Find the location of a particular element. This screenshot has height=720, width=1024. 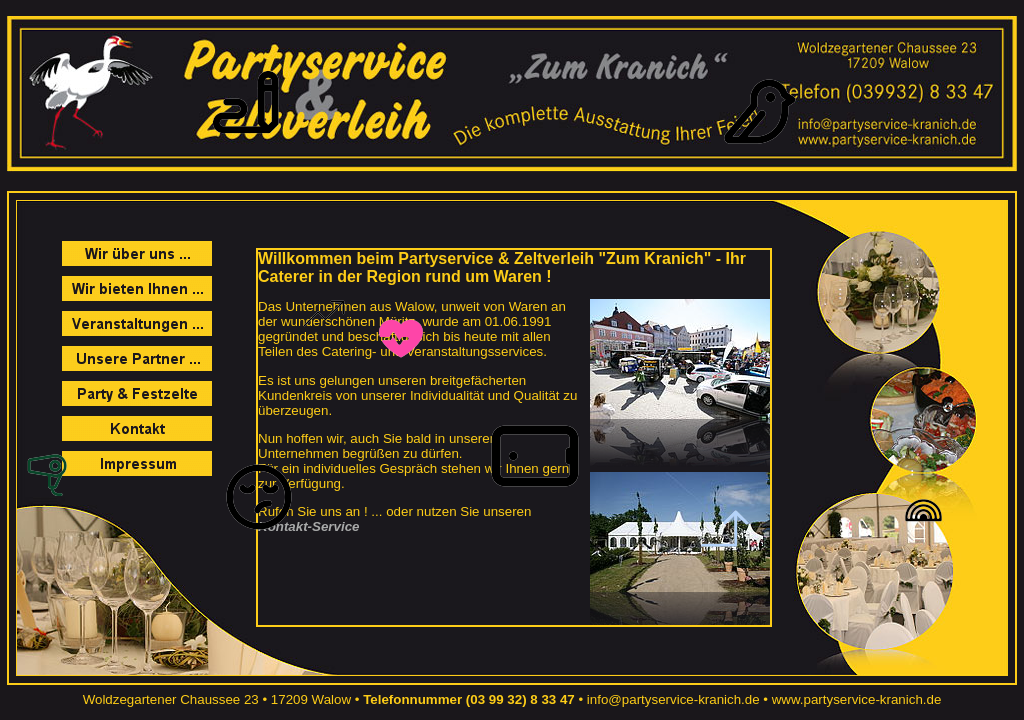

view health or fitness data is located at coordinates (401, 337).